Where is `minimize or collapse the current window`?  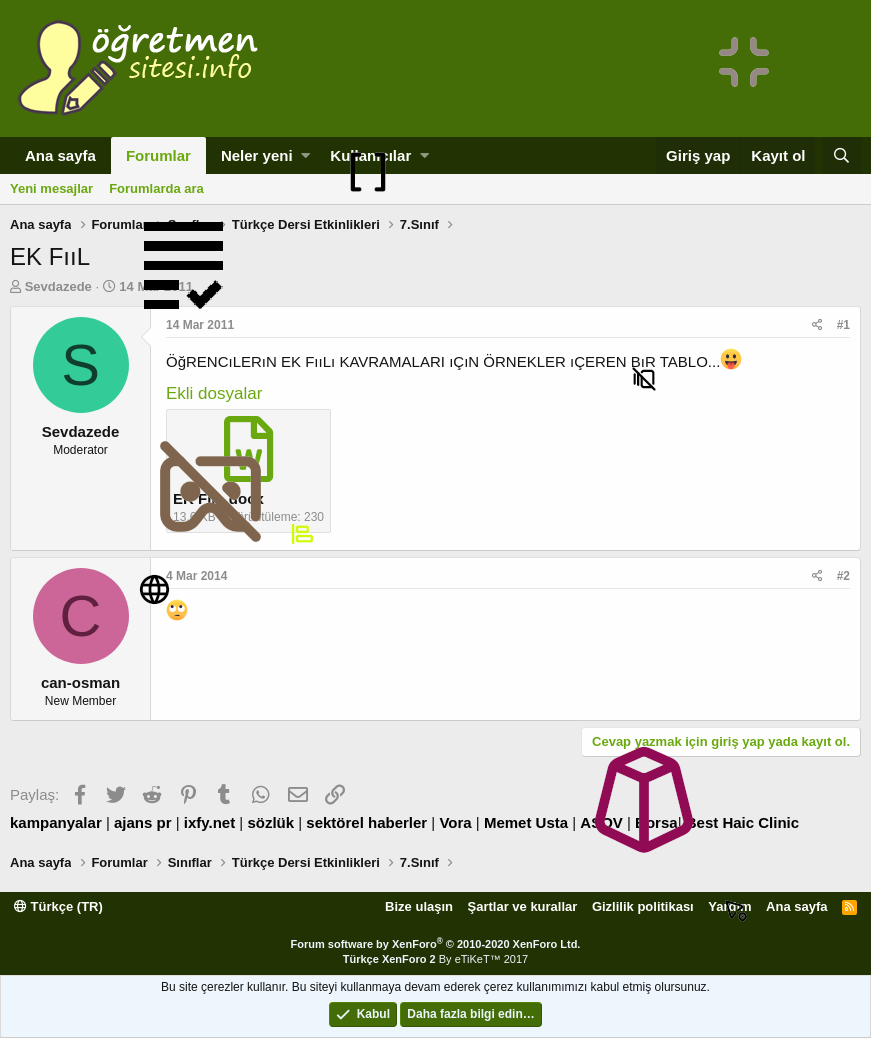
minimize or collapse the current window is located at coordinates (744, 62).